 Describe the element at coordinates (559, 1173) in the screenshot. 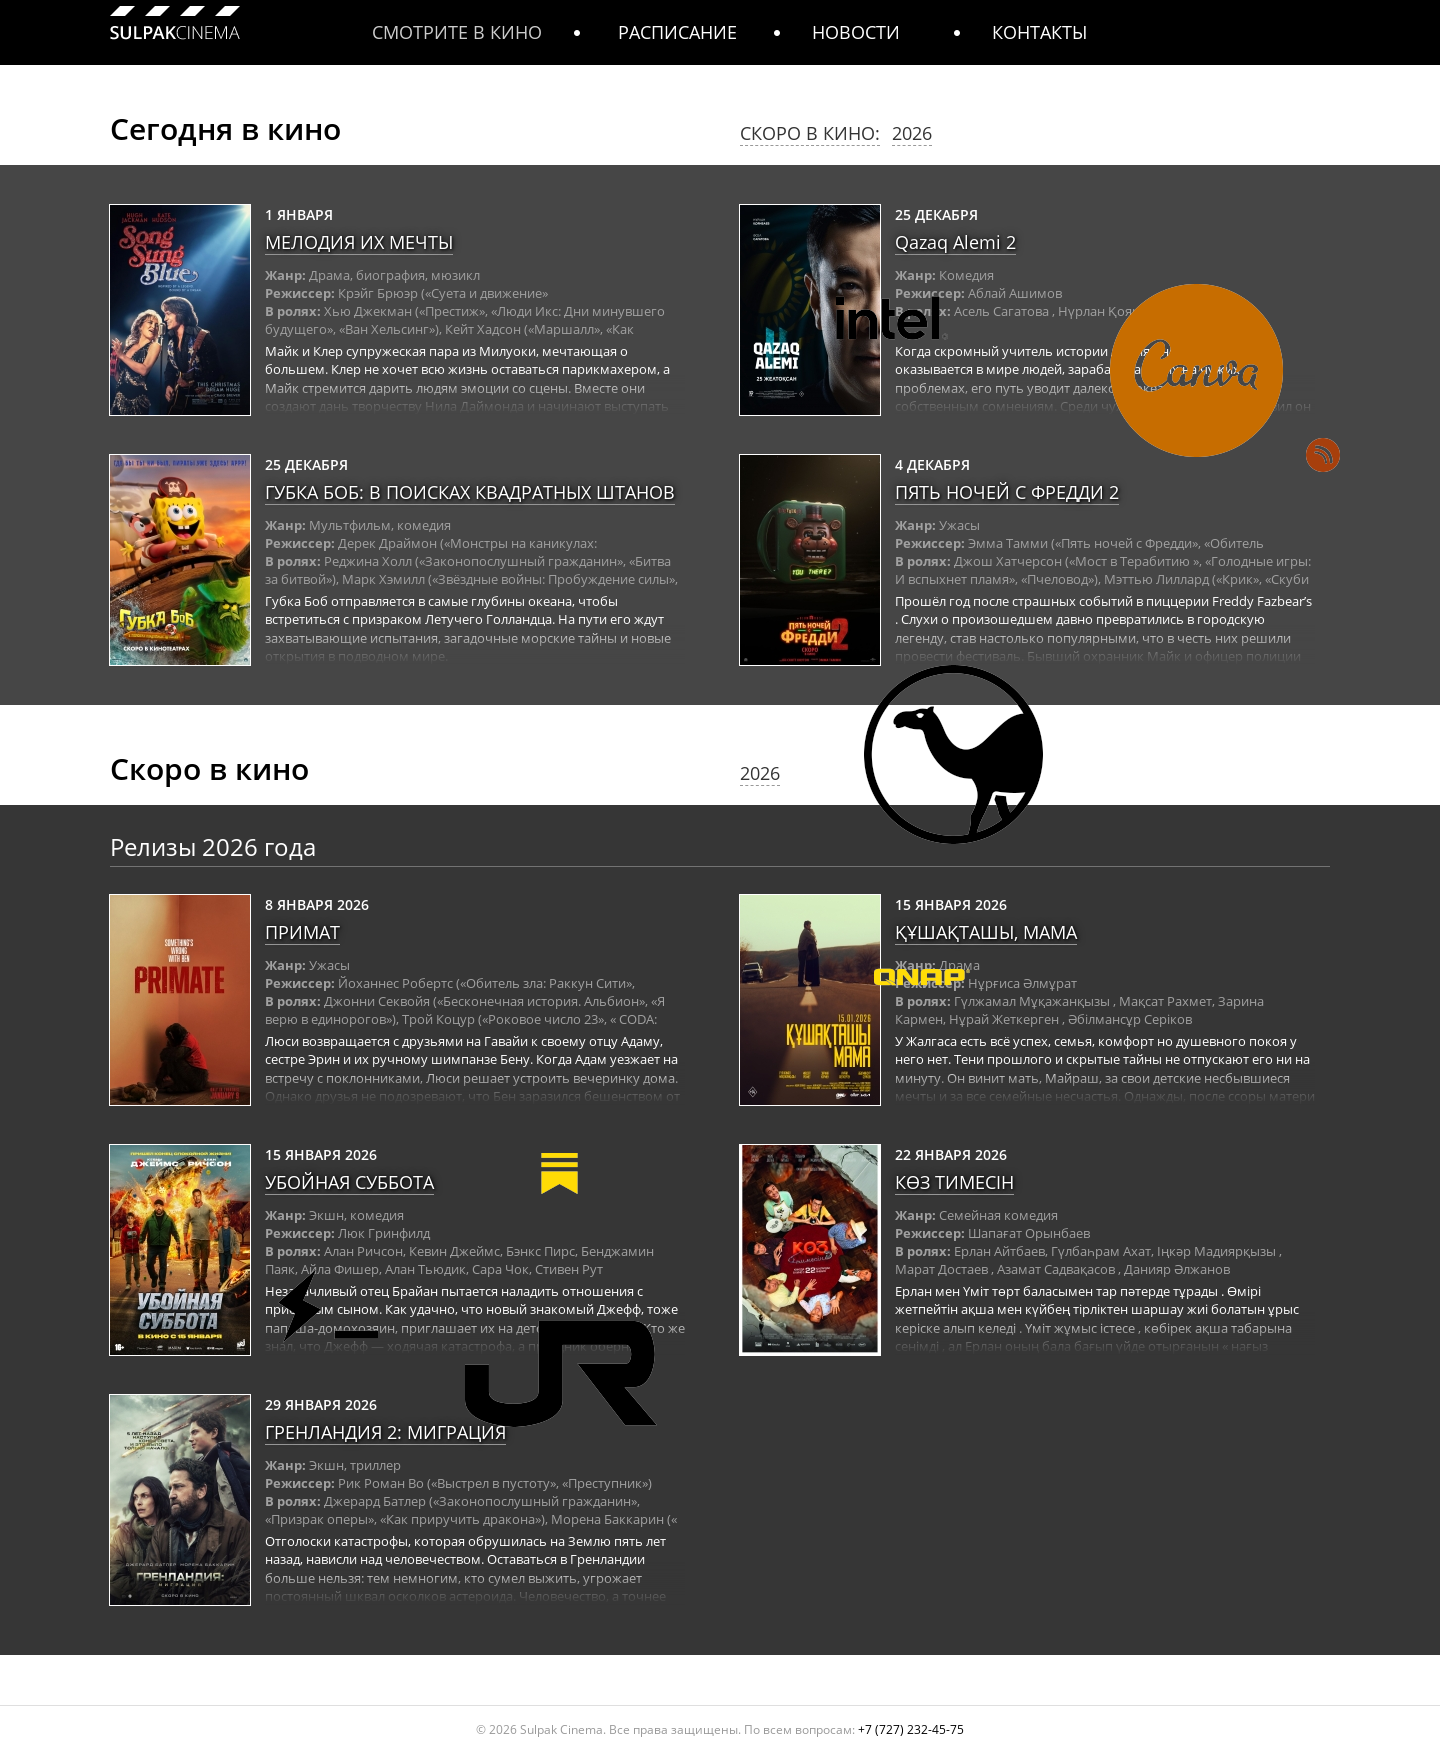

I see `open the Substack app` at that location.